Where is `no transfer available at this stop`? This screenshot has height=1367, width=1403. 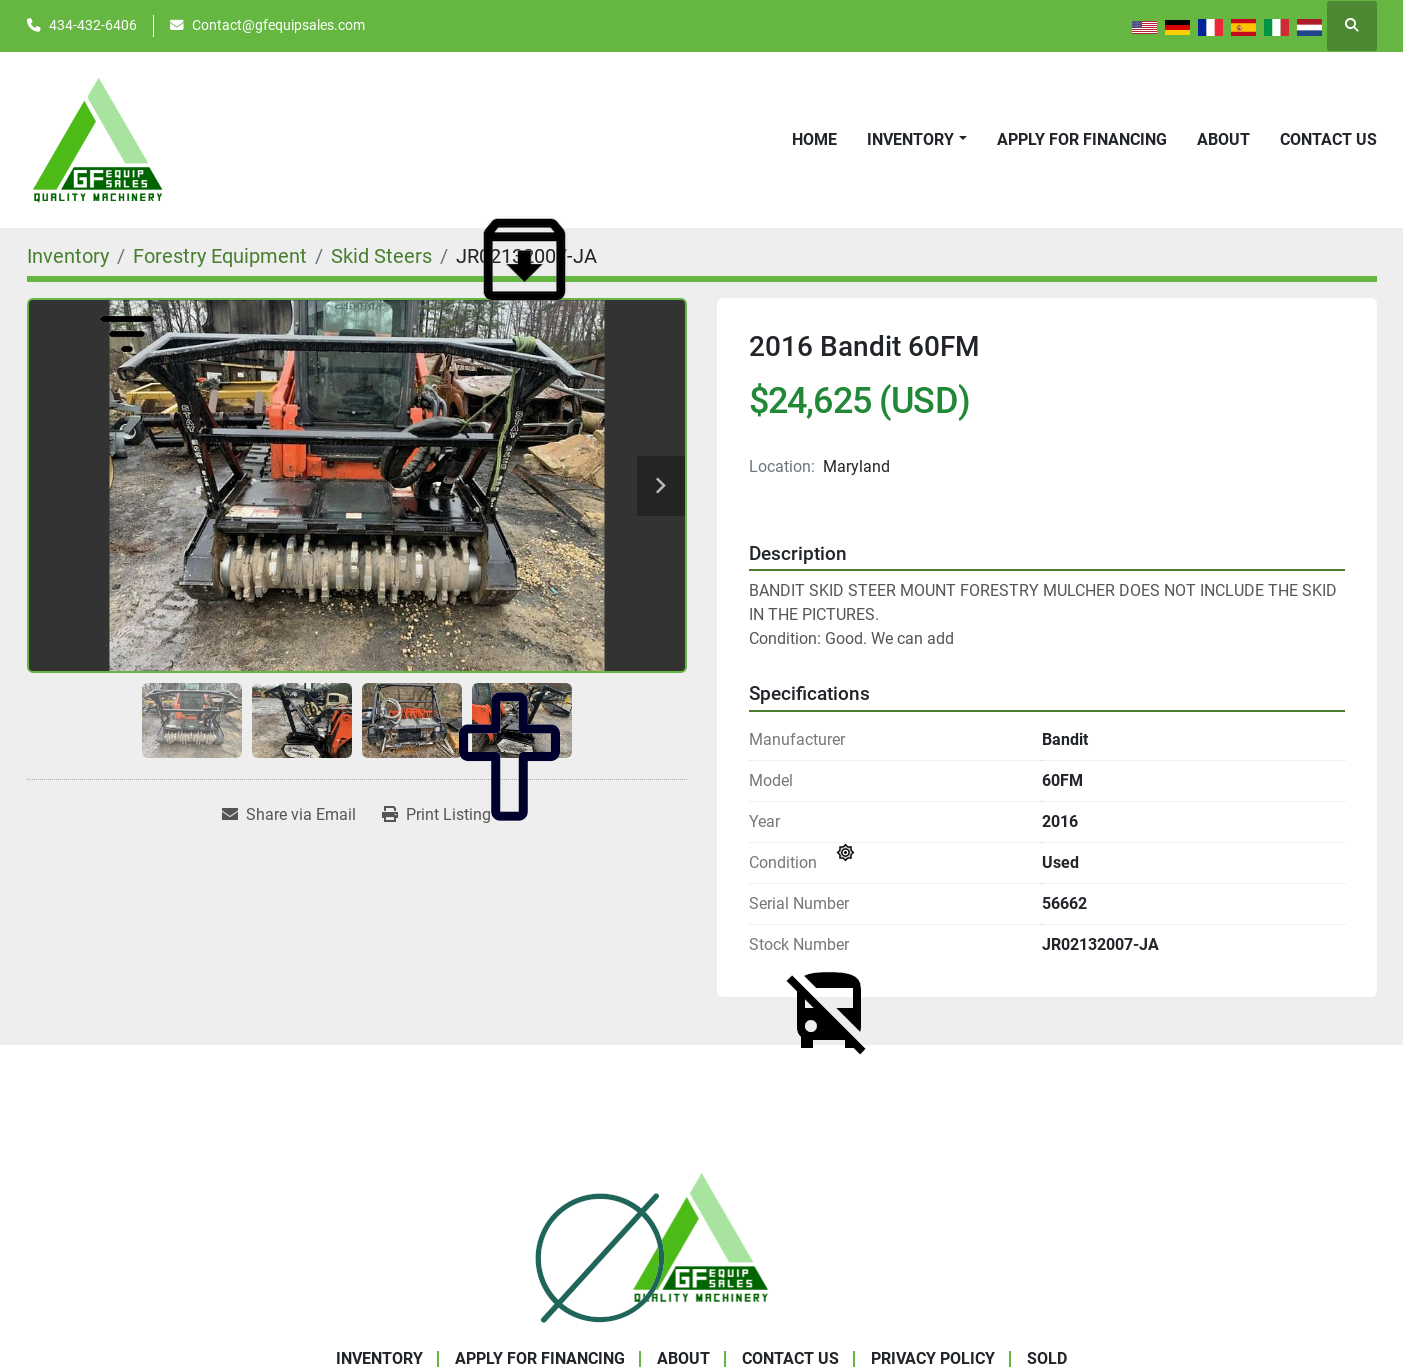 no transfer available at this stop is located at coordinates (829, 1012).